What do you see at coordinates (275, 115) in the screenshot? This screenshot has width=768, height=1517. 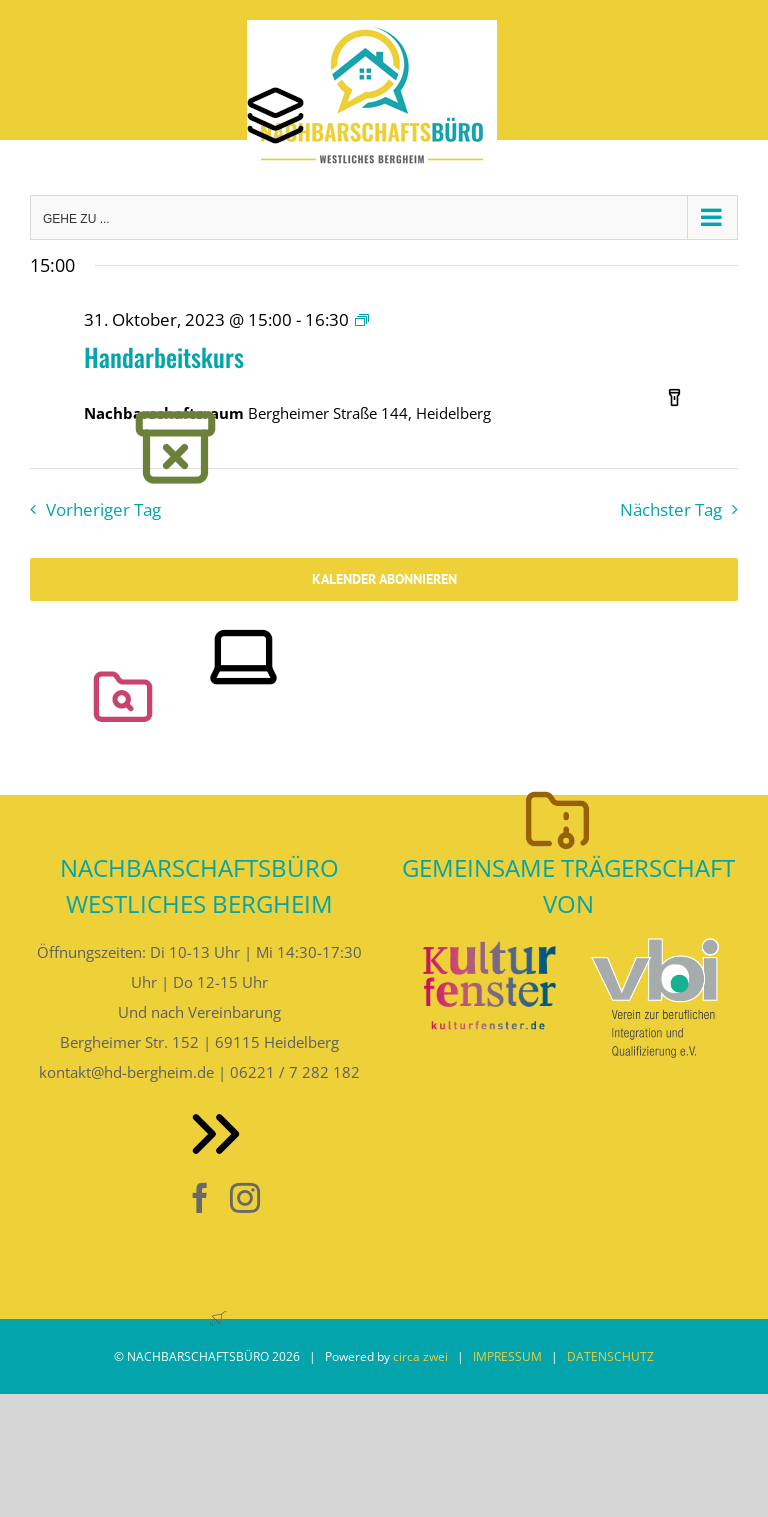 I see `toggle layer visibility in an editor` at bounding box center [275, 115].